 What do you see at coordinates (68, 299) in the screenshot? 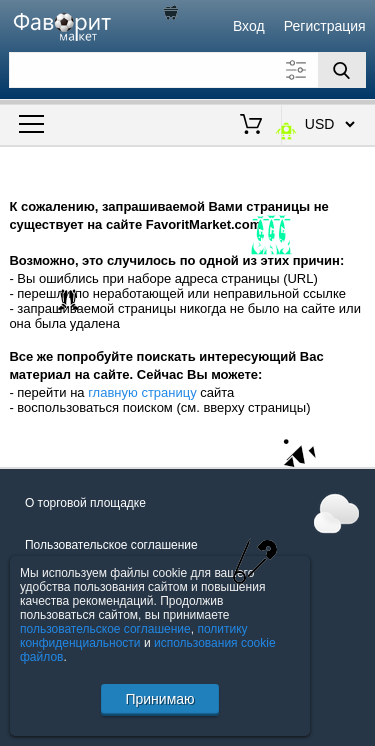
I see `equip leg armor to your character` at bounding box center [68, 299].